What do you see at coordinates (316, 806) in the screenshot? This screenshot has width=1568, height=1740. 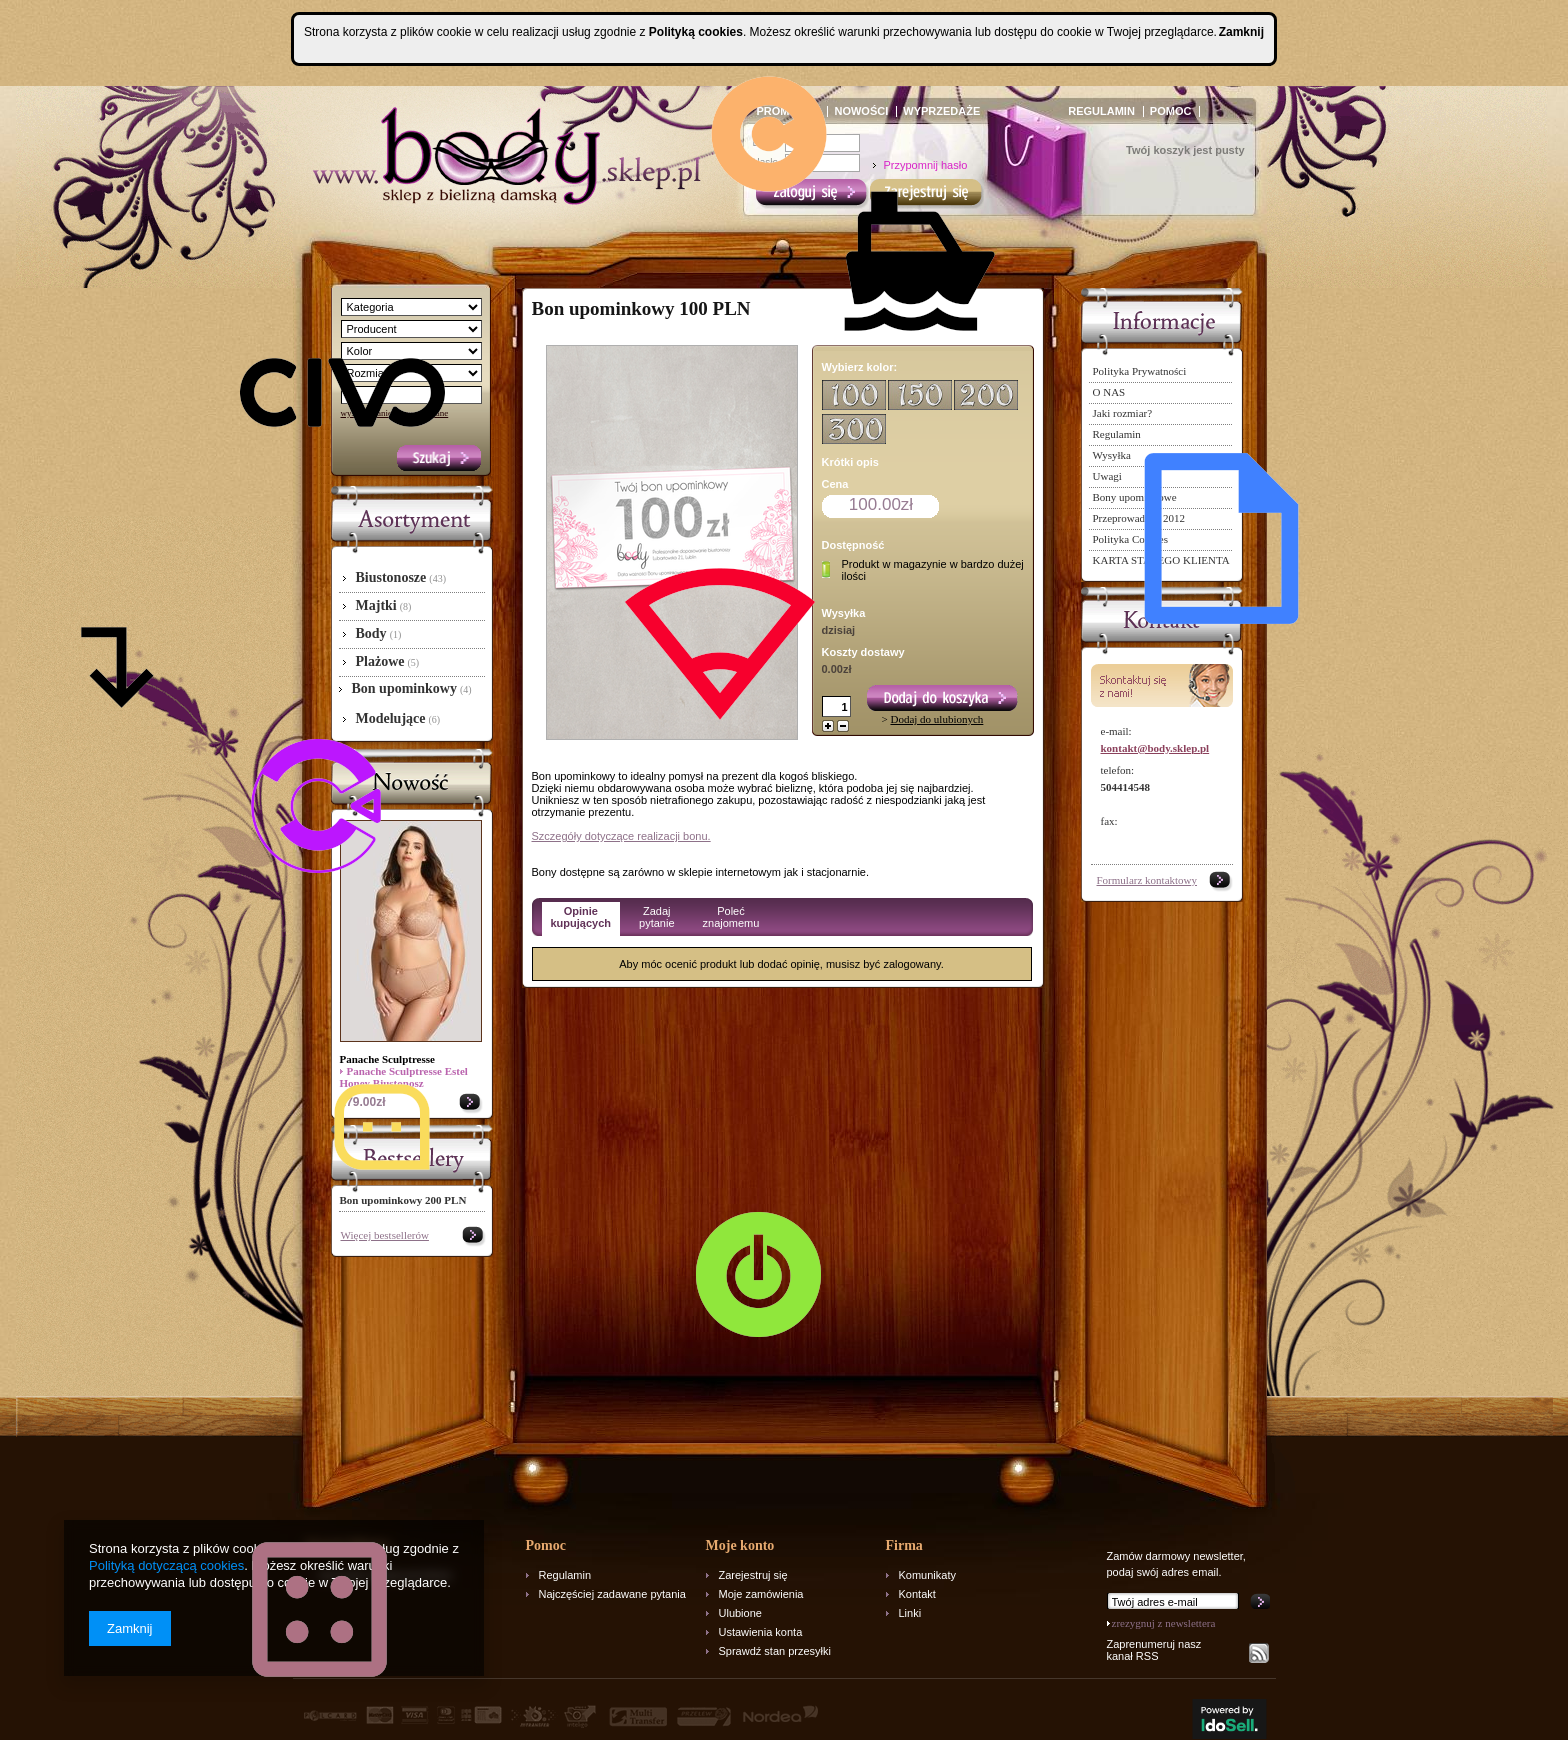 I see `construct 3 game development software logo` at bounding box center [316, 806].